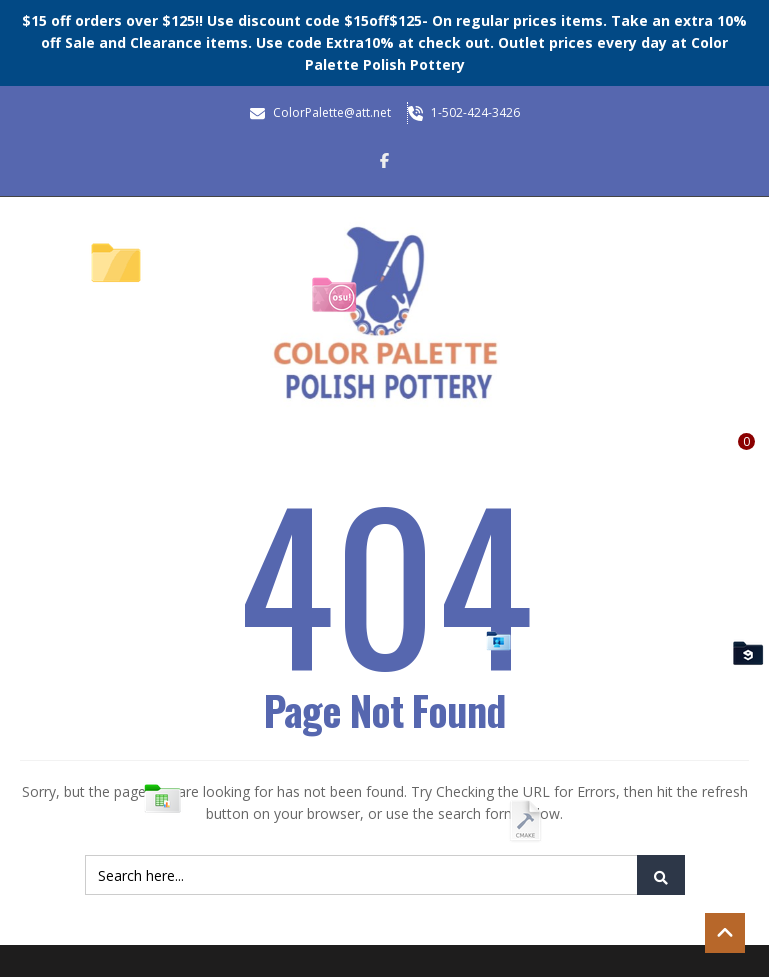  What do you see at coordinates (748, 654) in the screenshot?
I see `open 9GAG downloads folder` at bounding box center [748, 654].